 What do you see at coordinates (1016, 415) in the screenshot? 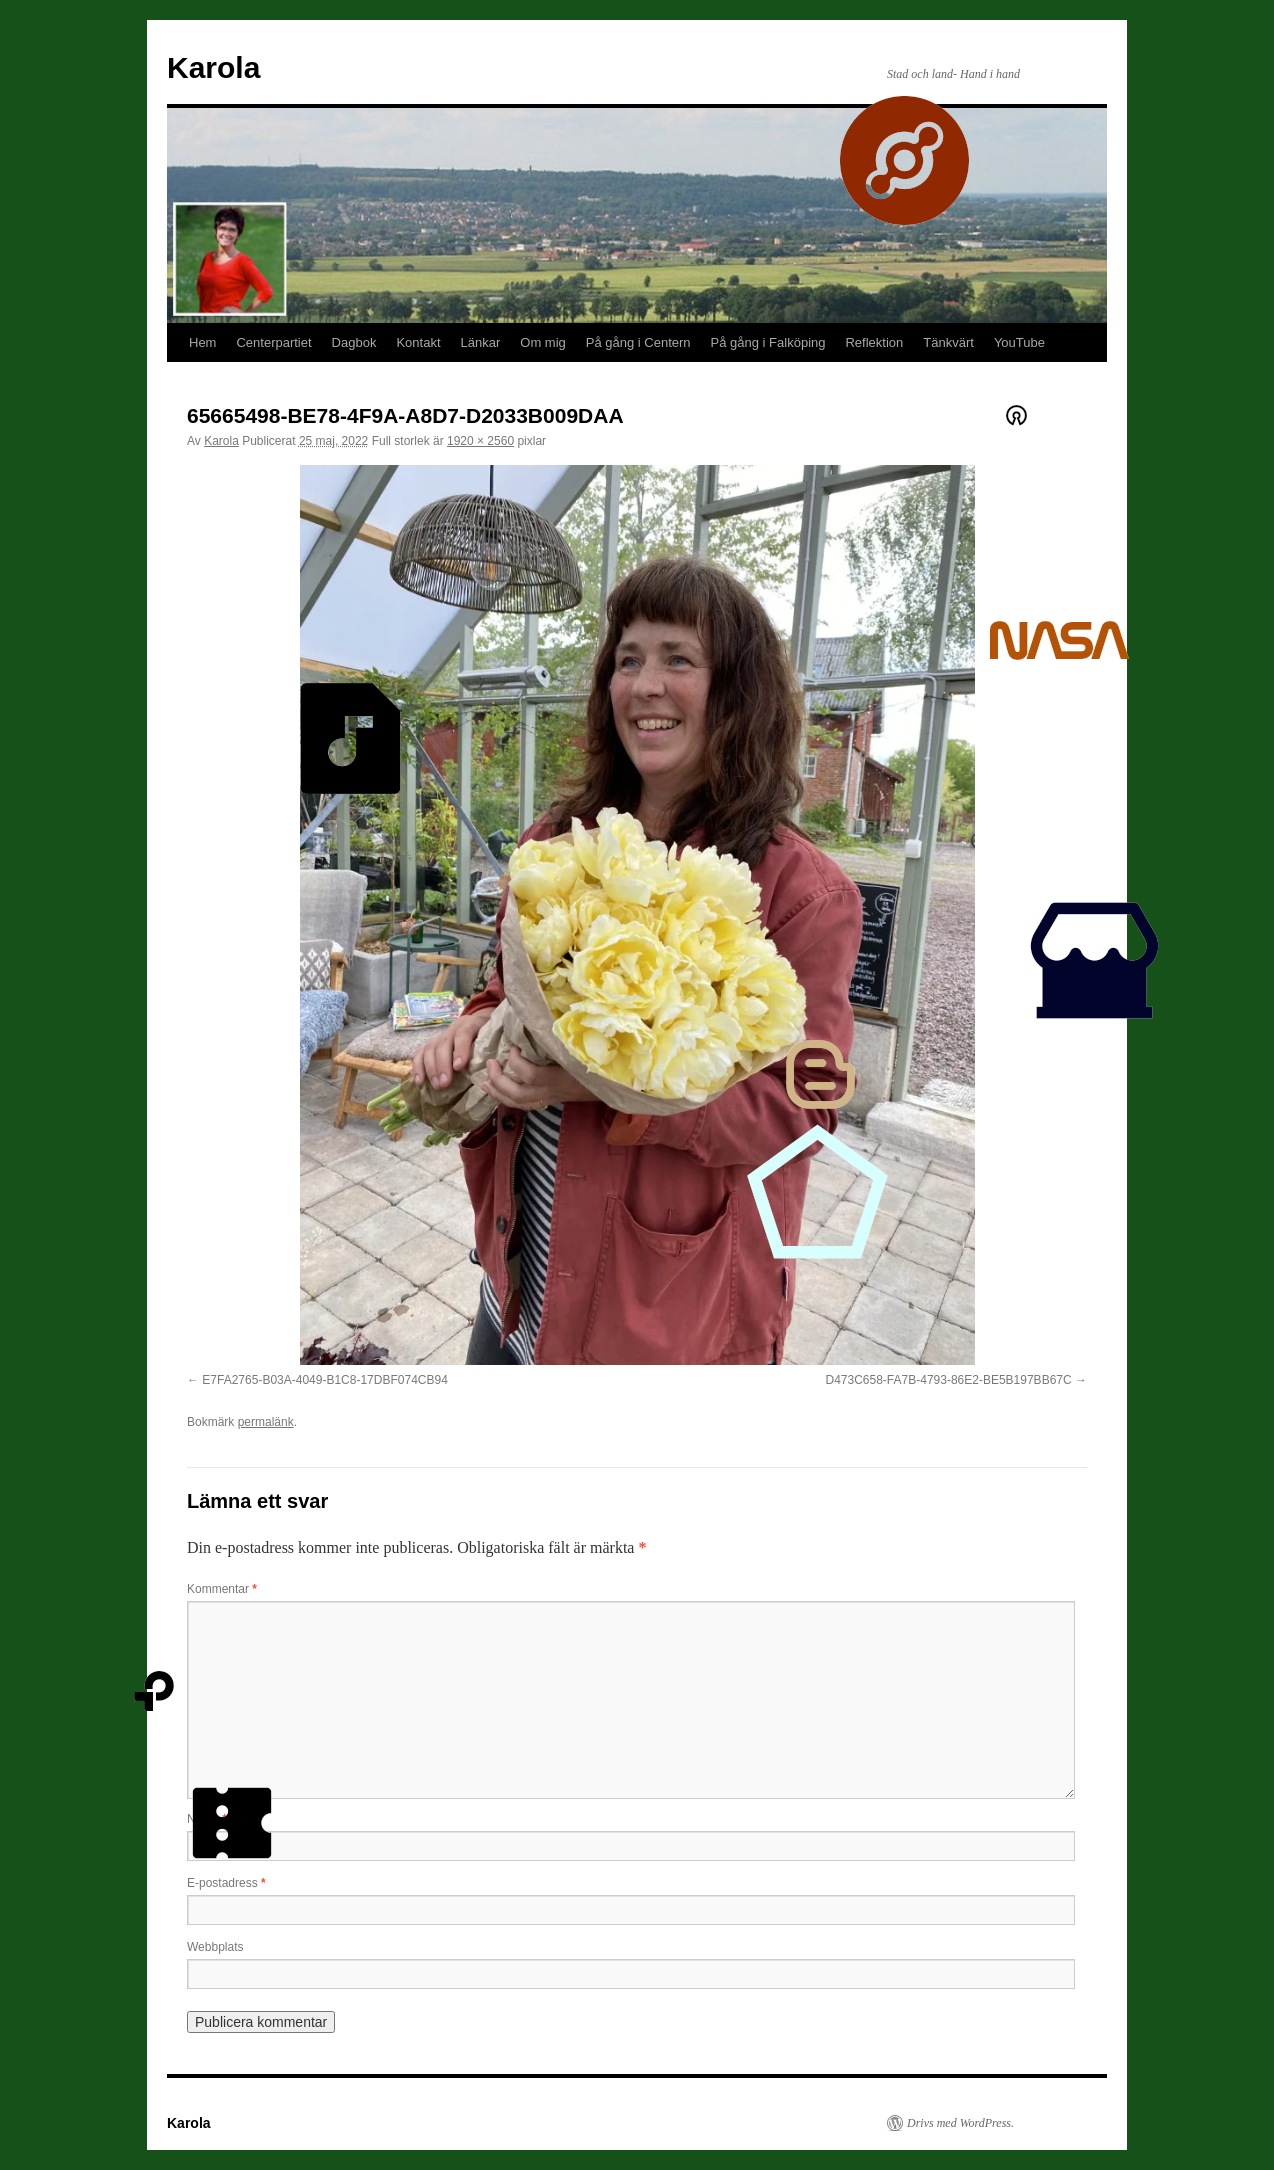
I see `indicates open-source software or project` at bounding box center [1016, 415].